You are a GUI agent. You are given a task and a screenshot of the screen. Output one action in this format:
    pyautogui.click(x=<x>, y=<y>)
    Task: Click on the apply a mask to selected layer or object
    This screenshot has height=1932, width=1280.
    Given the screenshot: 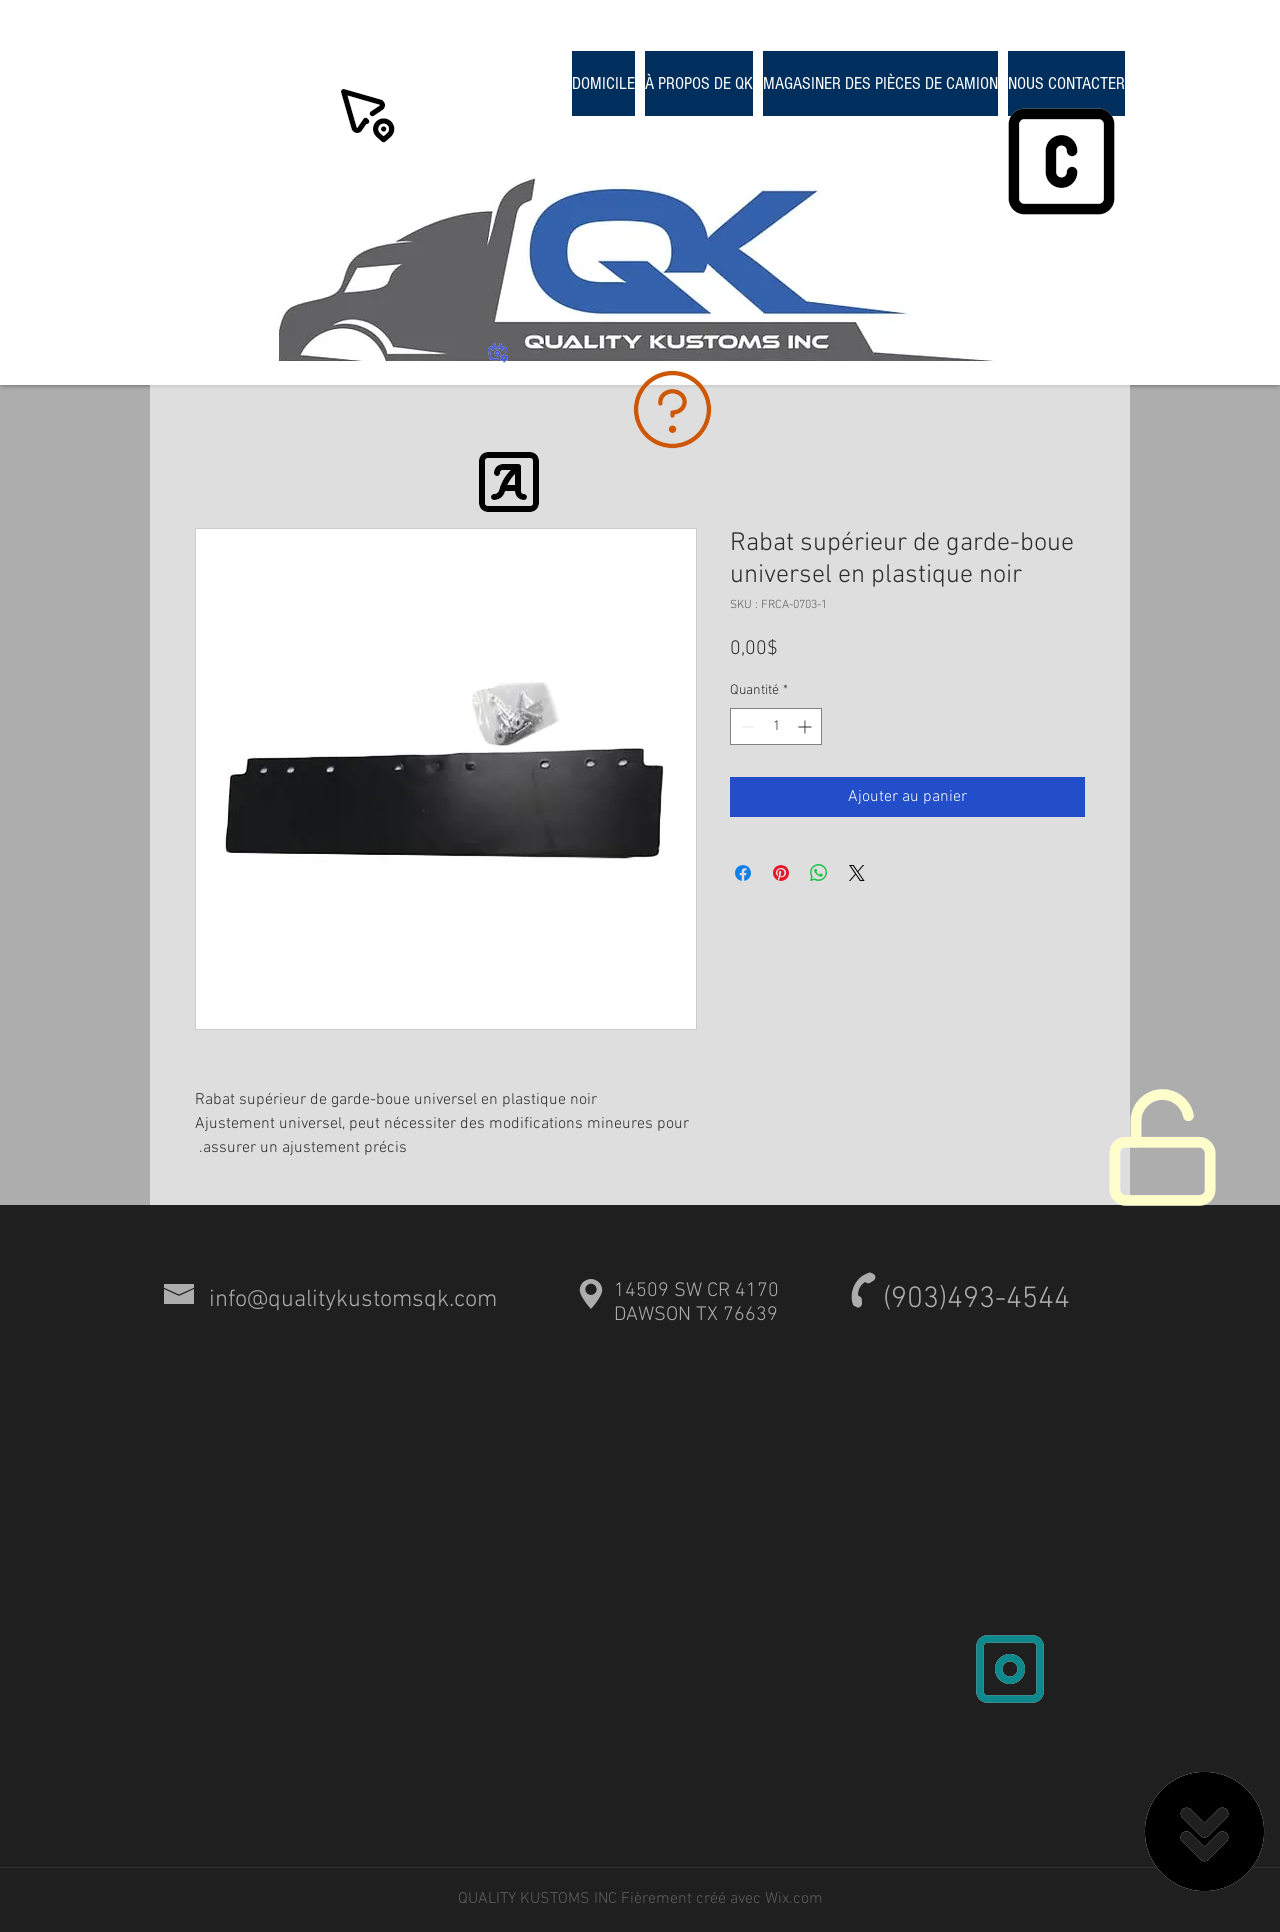 What is the action you would take?
    pyautogui.click(x=1010, y=1669)
    